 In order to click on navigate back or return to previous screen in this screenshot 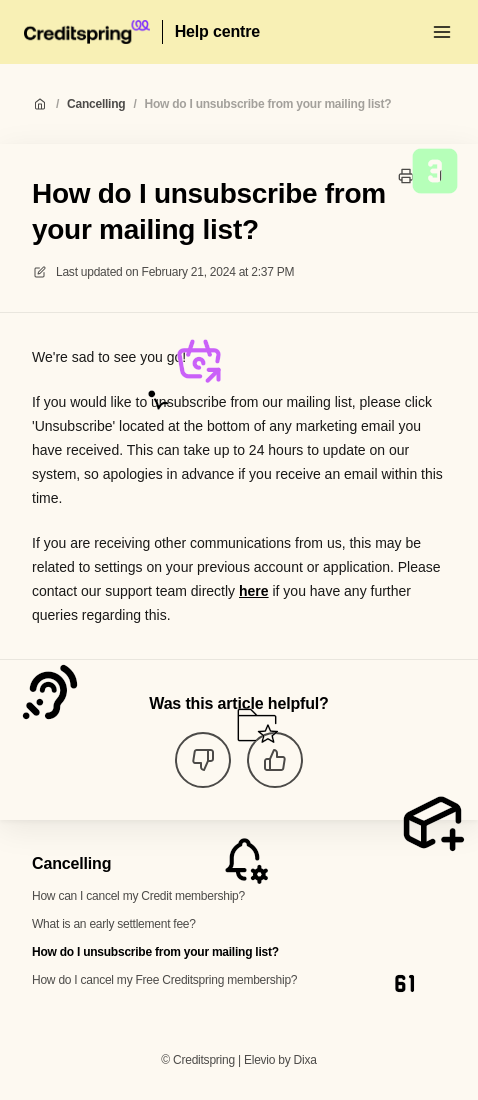, I will do `click(158, 399)`.